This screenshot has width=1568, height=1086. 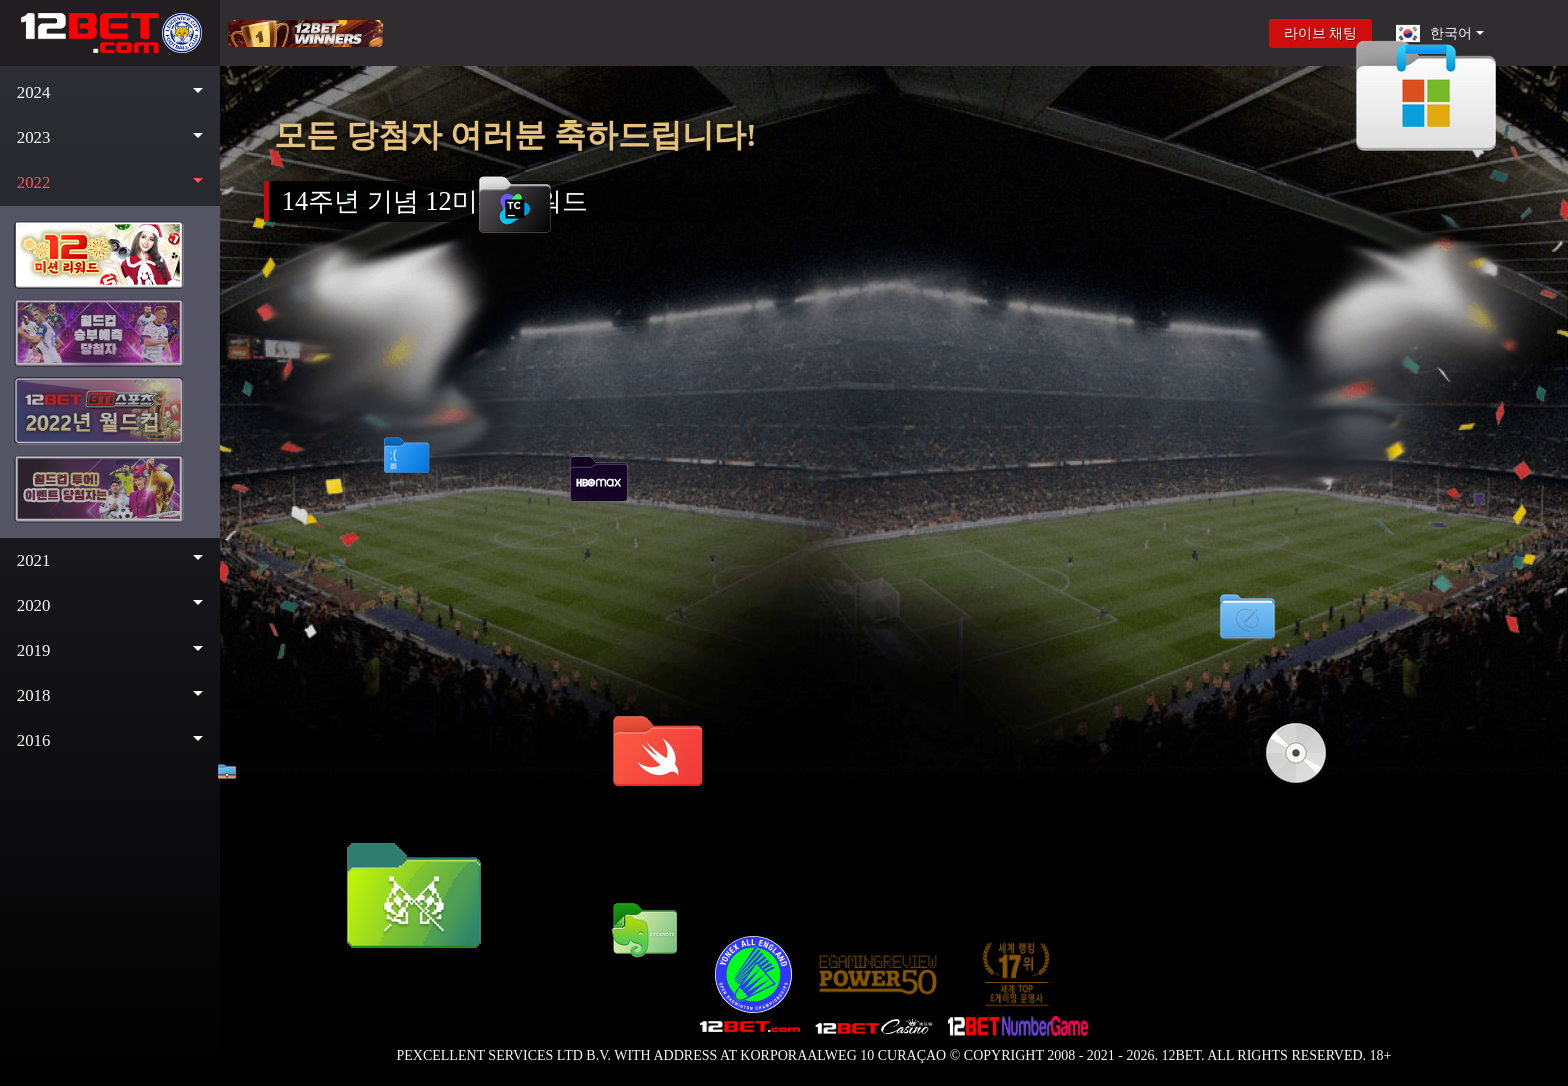 I want to click on open evernote folder, so click(x=645, y=930).